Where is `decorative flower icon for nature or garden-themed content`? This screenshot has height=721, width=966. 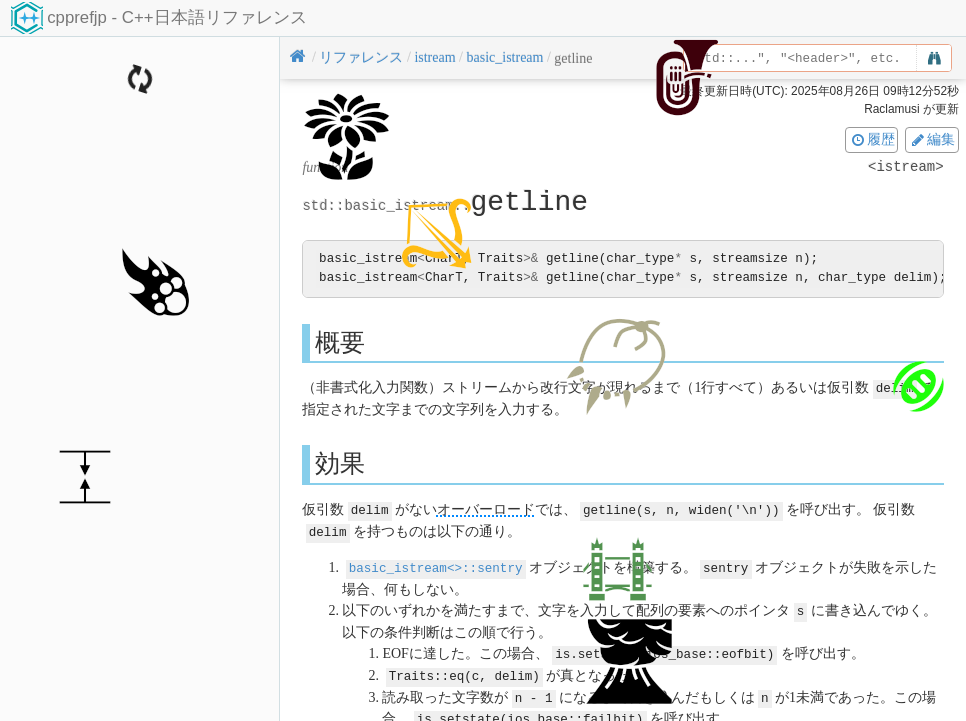
decorative flower icon for nature or garden-themed content is located at coordinates (346, 135).